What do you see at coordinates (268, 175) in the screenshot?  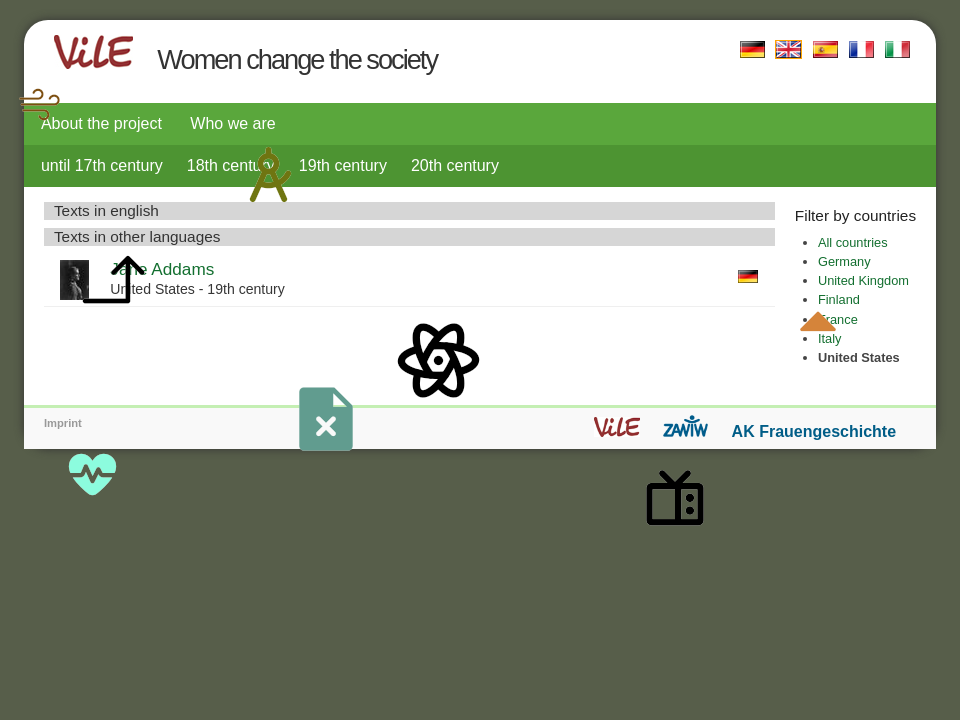 I see `access drawing or drafting tools` at bounding box center [268, 175].